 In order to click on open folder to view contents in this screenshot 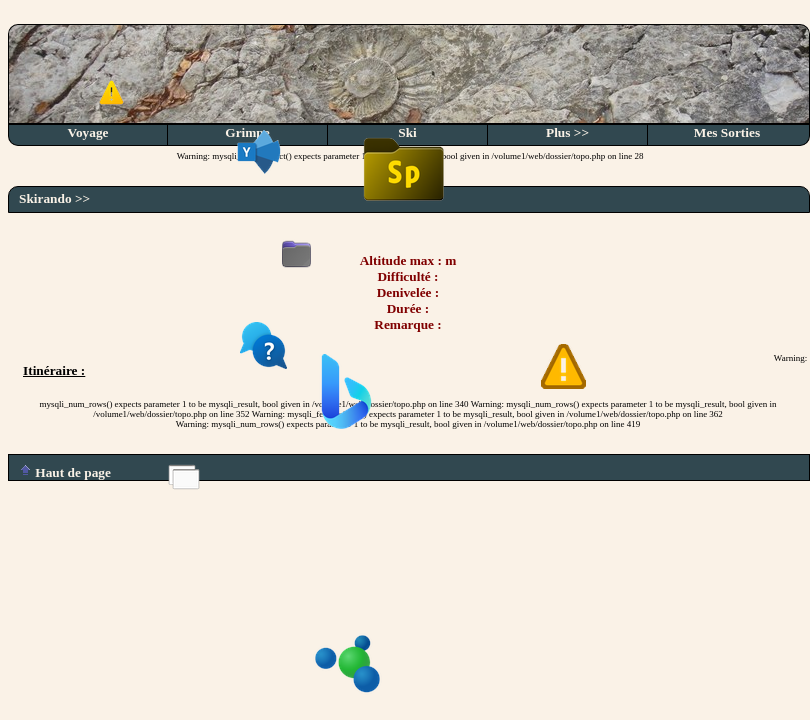, I will do `click(296, 253)`.